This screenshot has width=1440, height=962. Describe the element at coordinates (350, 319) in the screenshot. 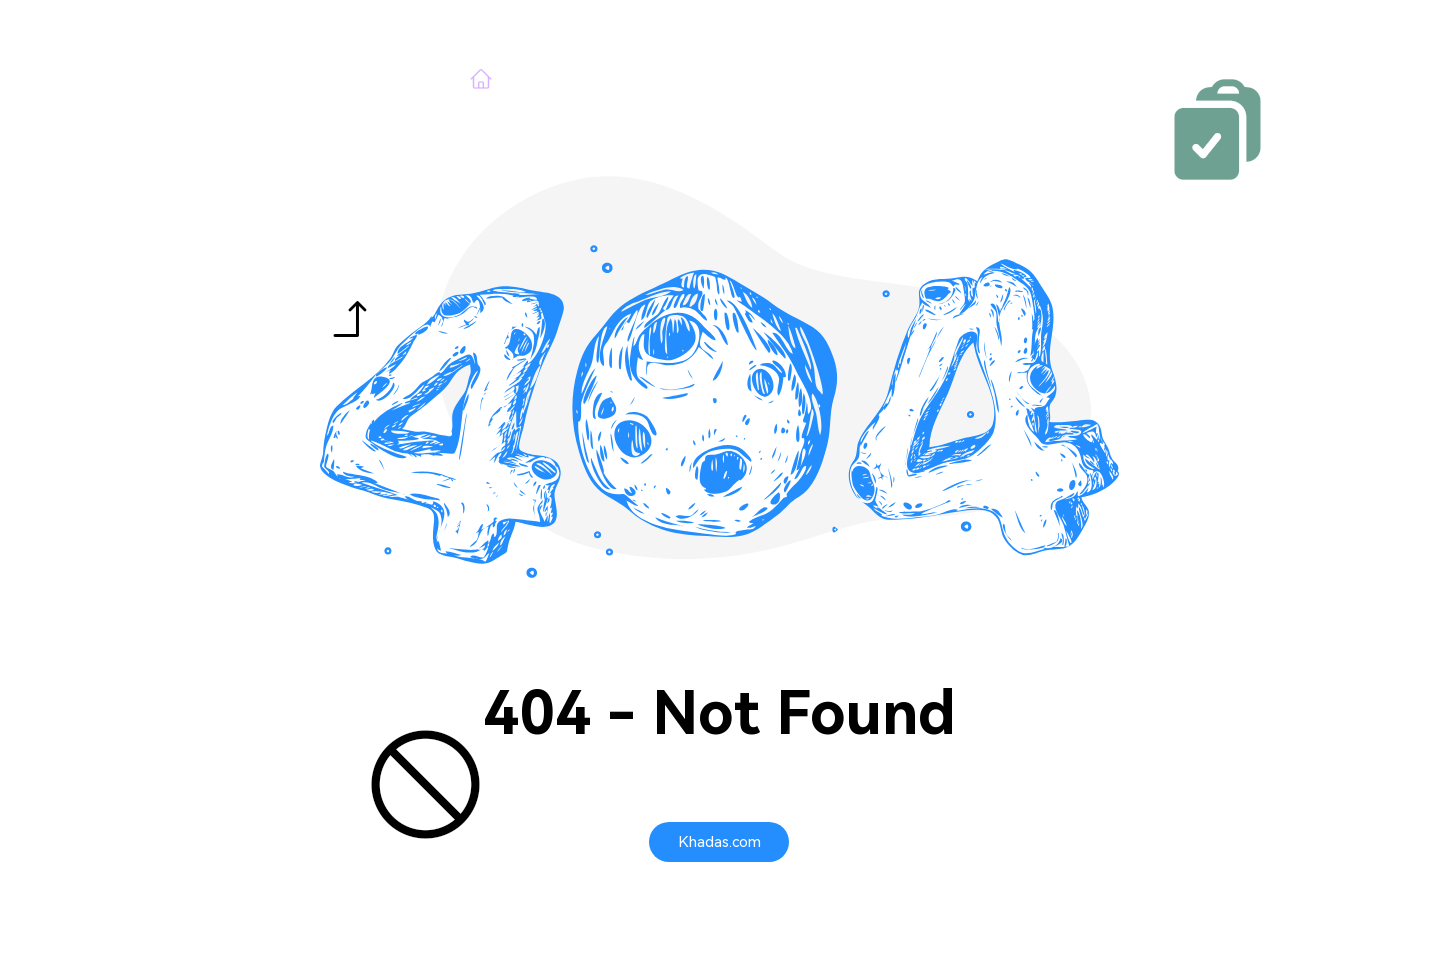

I see `turn right then continue upward` at that location.